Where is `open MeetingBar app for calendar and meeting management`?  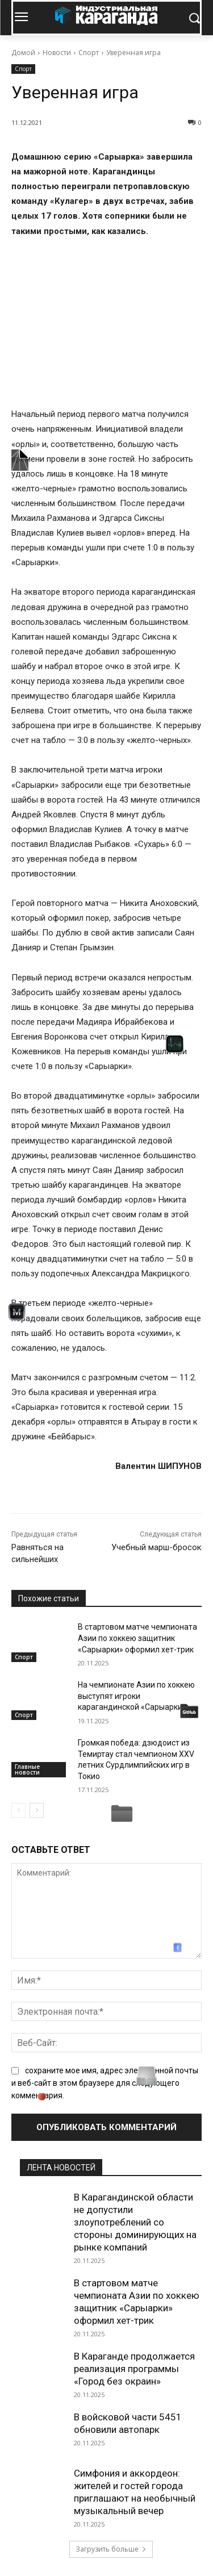 open MeetingBar app for calendar and meeting management is located at coordinates (16, 1312).